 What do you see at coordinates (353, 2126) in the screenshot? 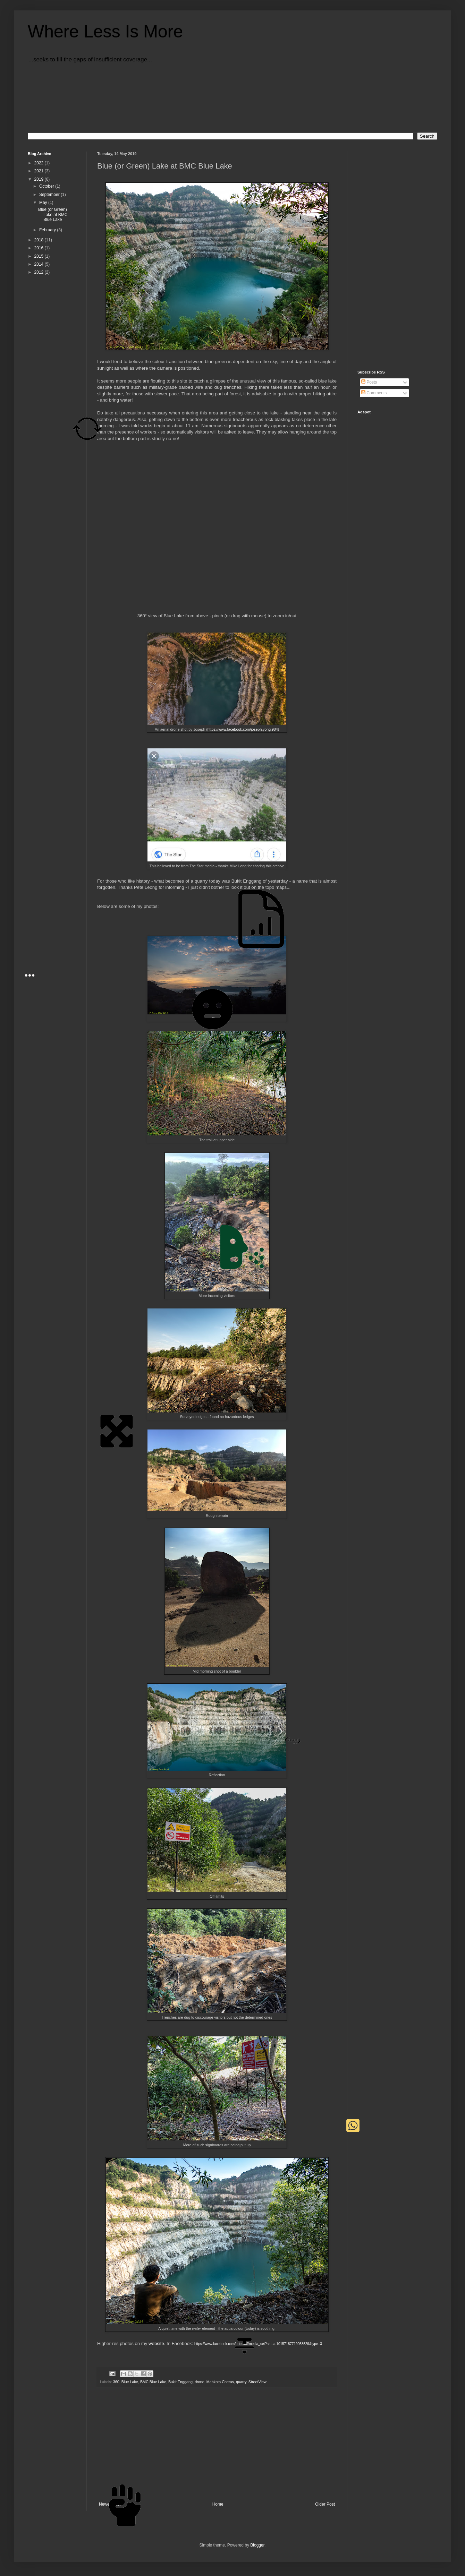
I see `open WhatsApp messaging app` at bounding box center [353, 2126].